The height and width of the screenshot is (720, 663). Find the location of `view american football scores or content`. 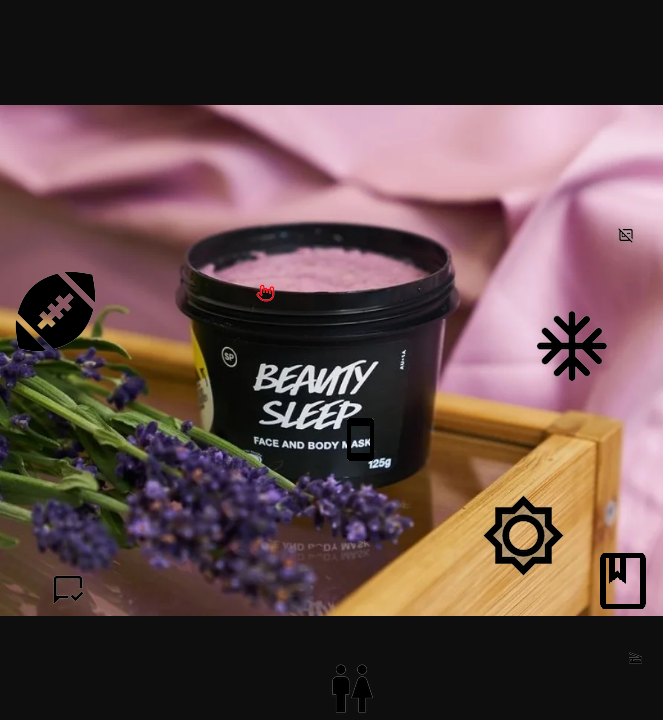

view american football scores or content is located at coordinates (55, 311).